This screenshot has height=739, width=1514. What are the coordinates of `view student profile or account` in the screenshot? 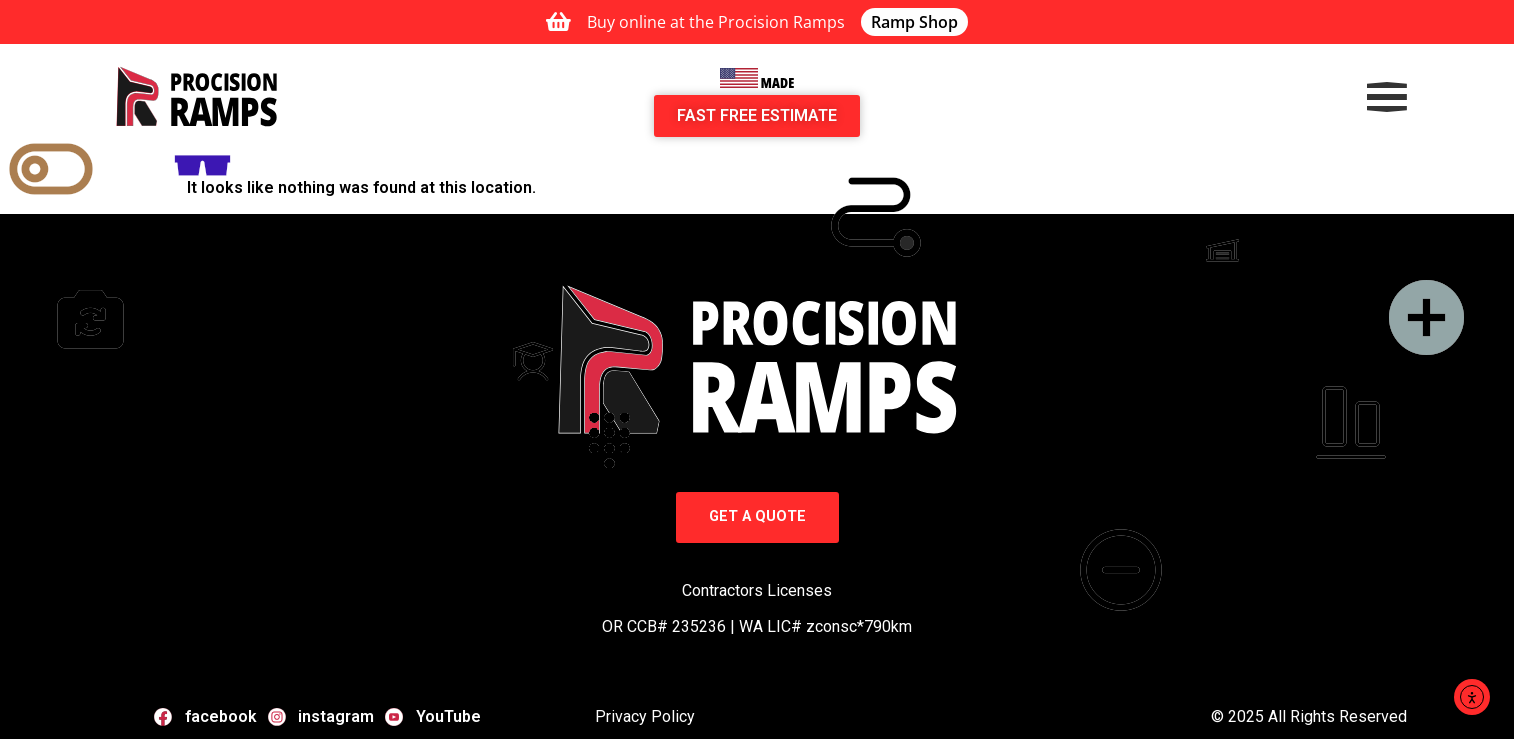 It's located at (533, 362).